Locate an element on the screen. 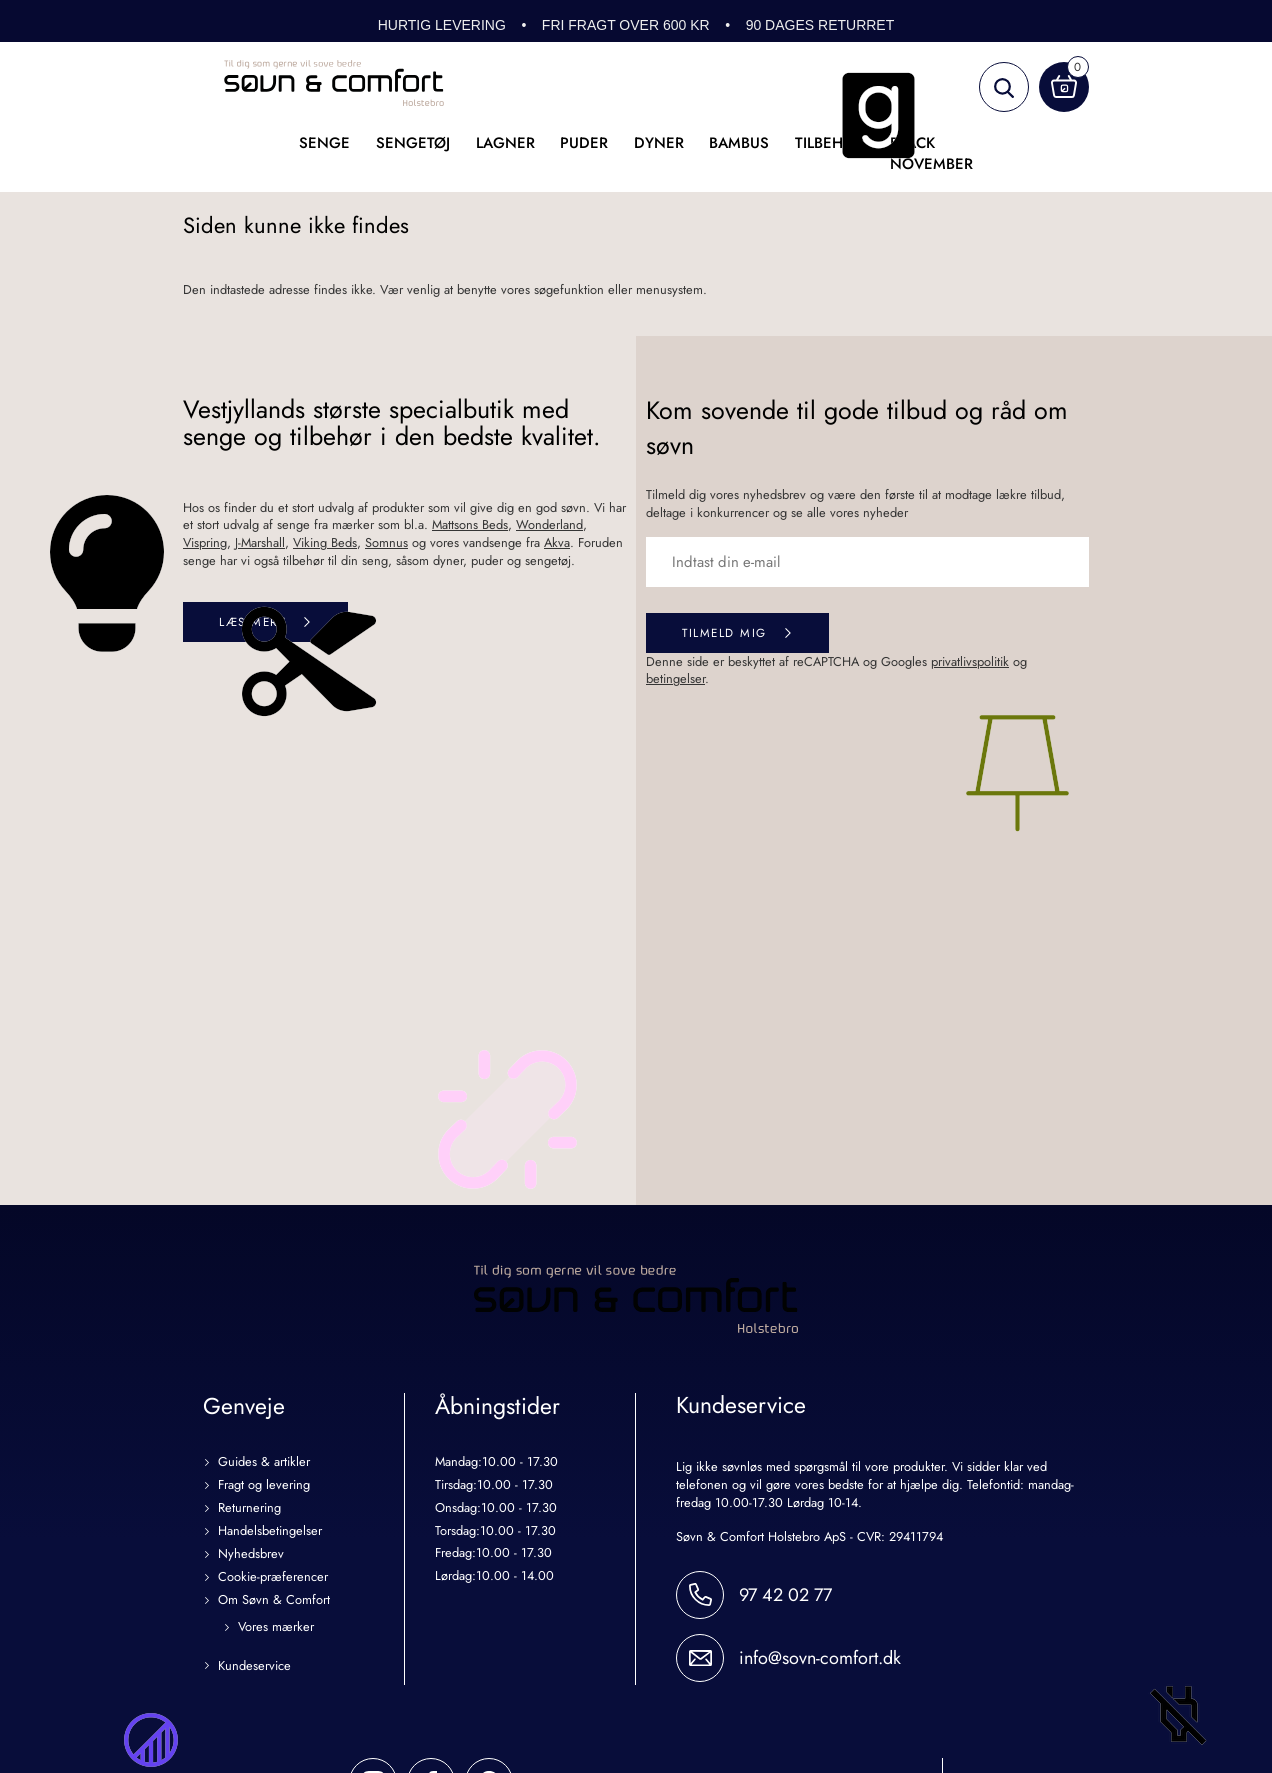  cut selected content is located at coordinates (306, 661).